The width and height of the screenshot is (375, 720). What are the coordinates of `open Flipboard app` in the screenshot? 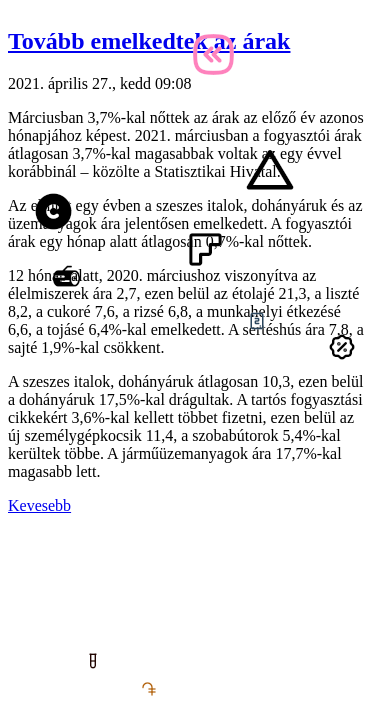 It's located at (205, 249).